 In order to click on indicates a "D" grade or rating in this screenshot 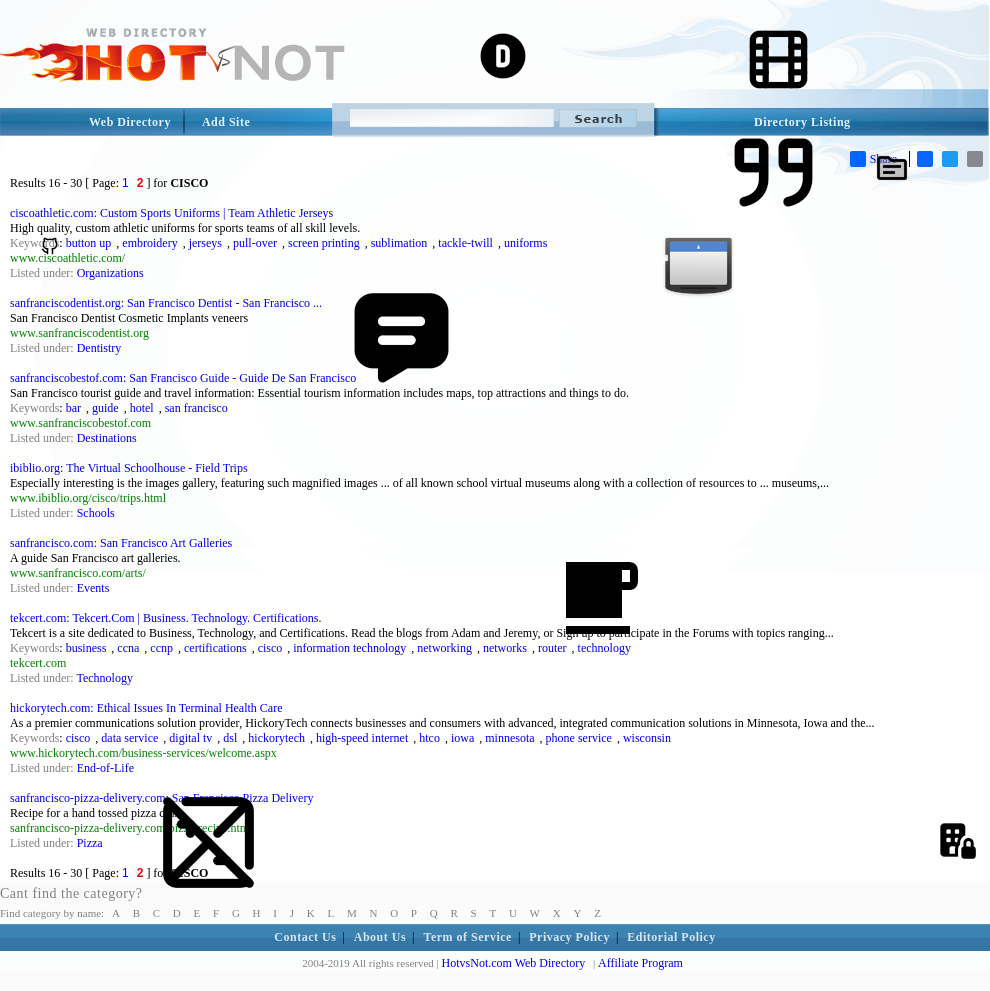, I will do `click(503, 56)`.